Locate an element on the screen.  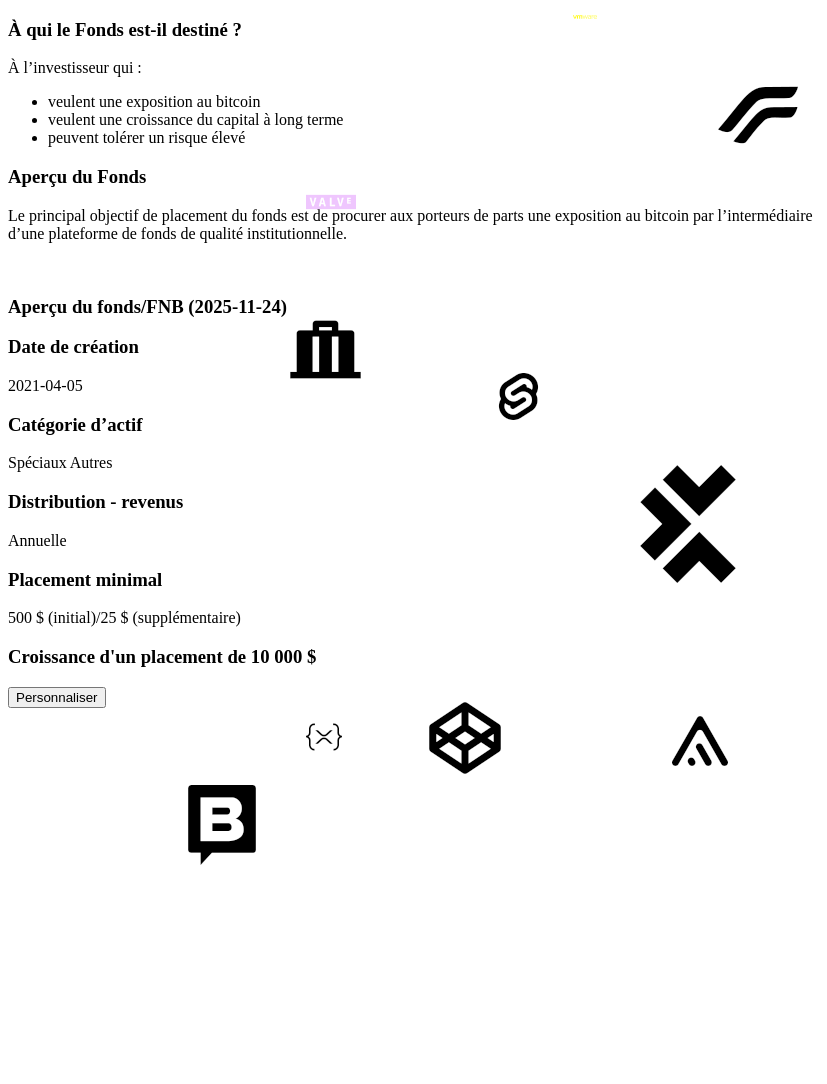
tricentis company logo is located at coordinates (688, 524).